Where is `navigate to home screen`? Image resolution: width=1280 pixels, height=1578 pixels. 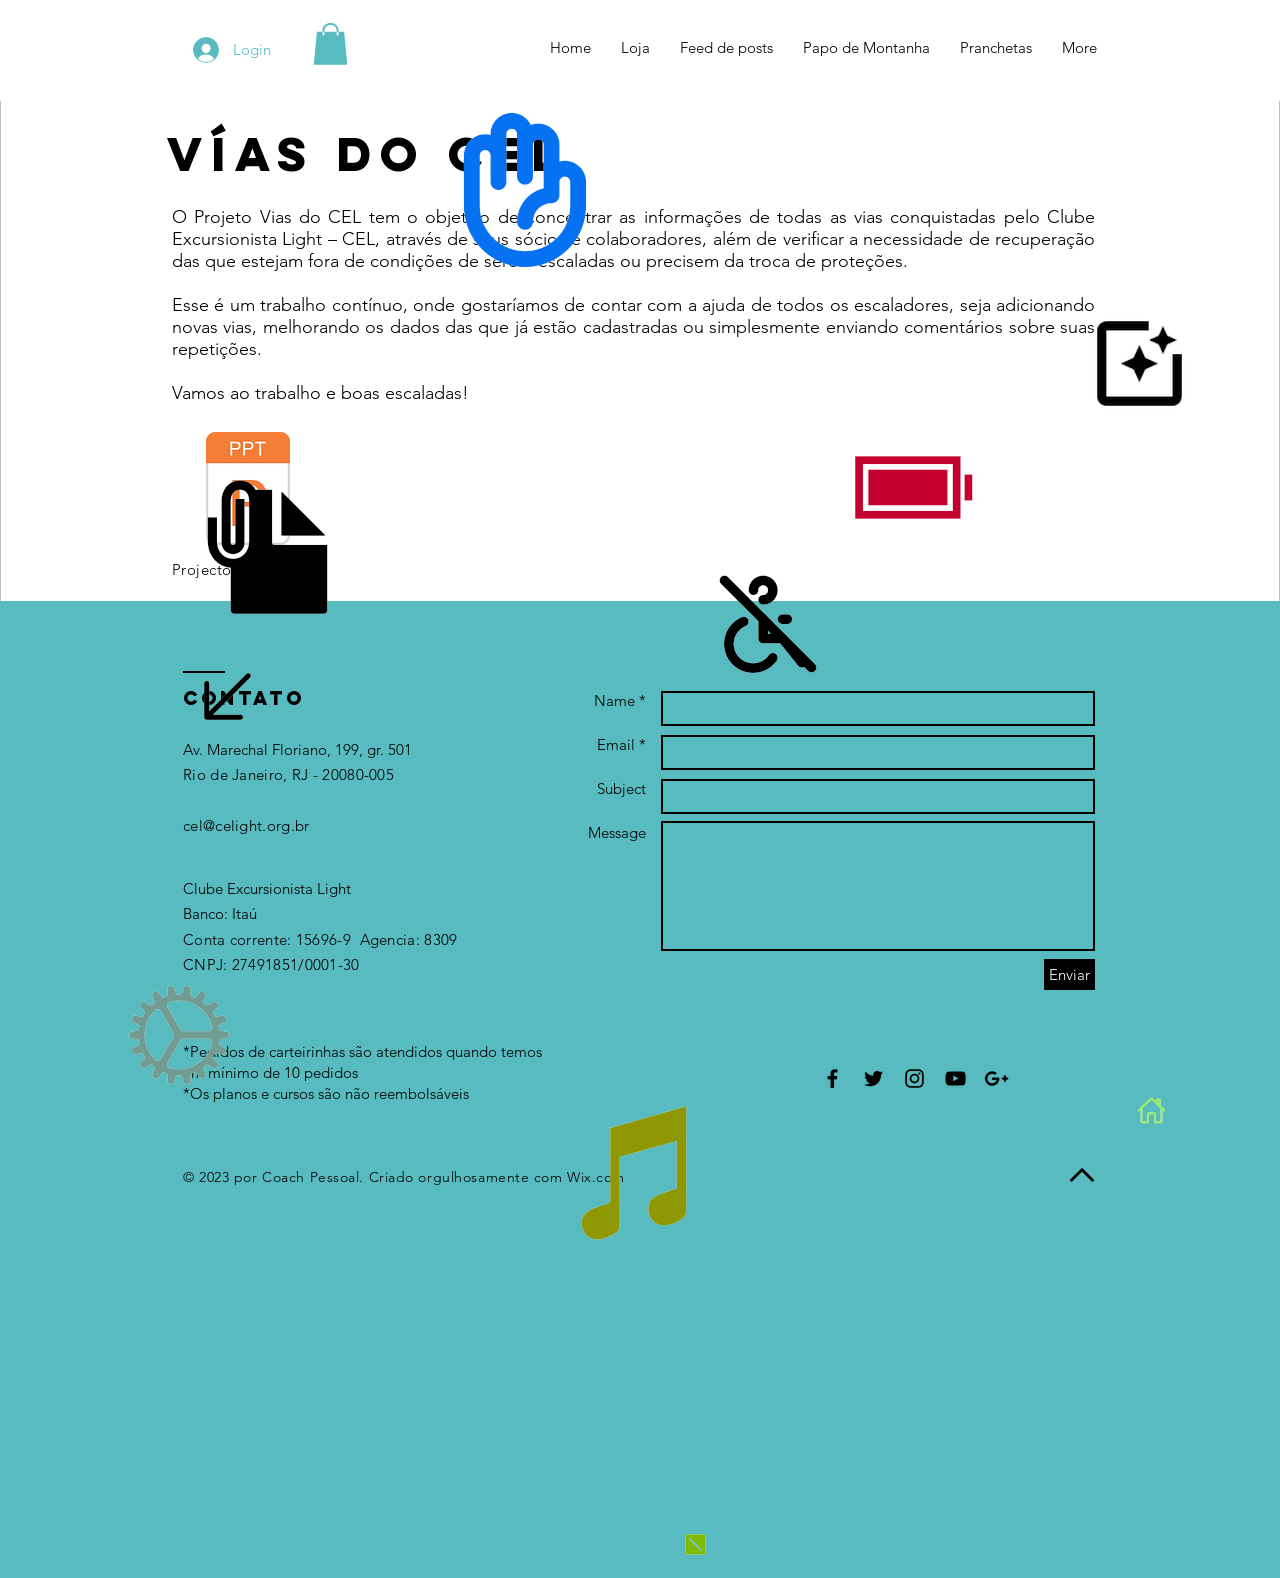 navigate to home screen is located at coordinates (1151, 1110).